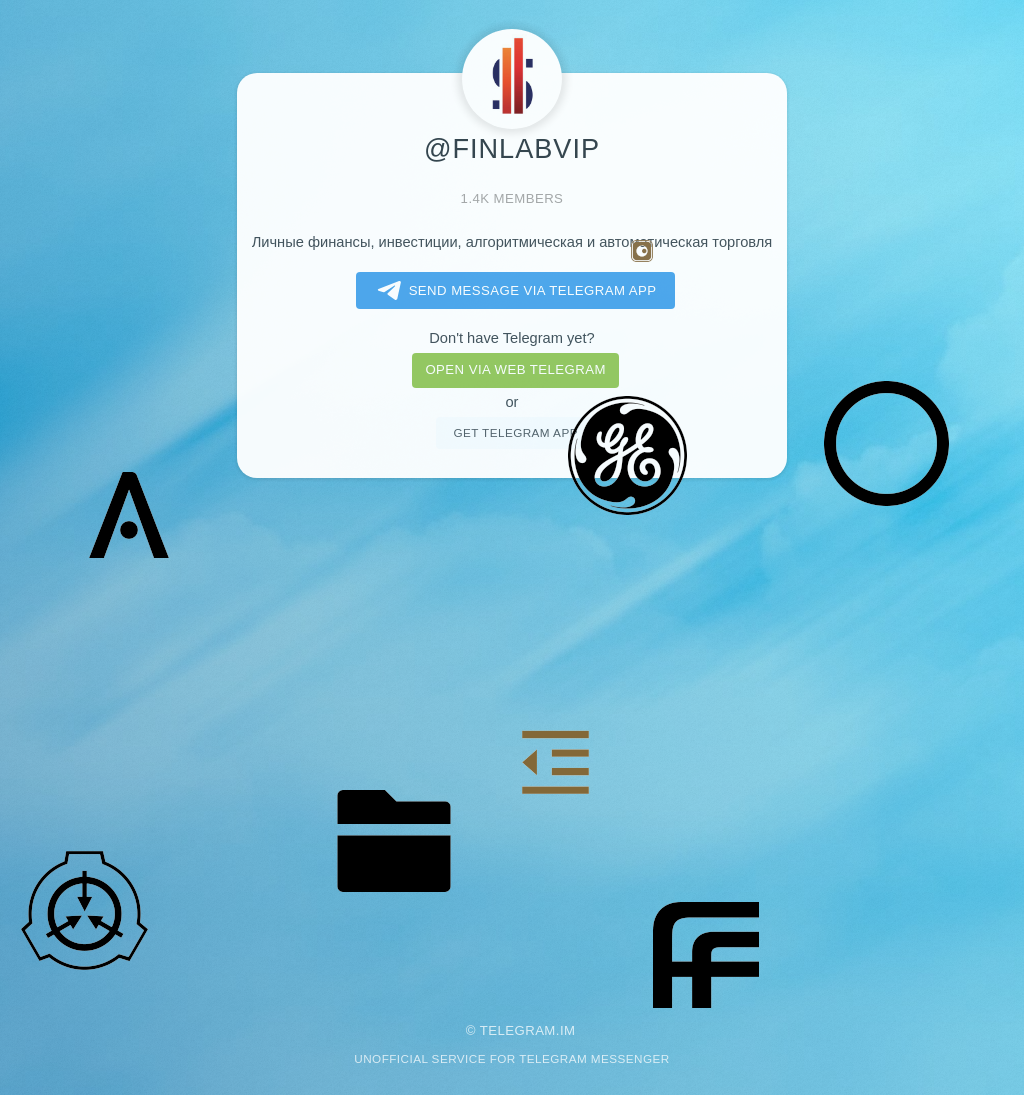 This screenshot has height=1095, width=1024. What do you see at coordinates (642, 251) in the screenshot?
I see `ariakit brand logo` at bounding box center [642, 251].